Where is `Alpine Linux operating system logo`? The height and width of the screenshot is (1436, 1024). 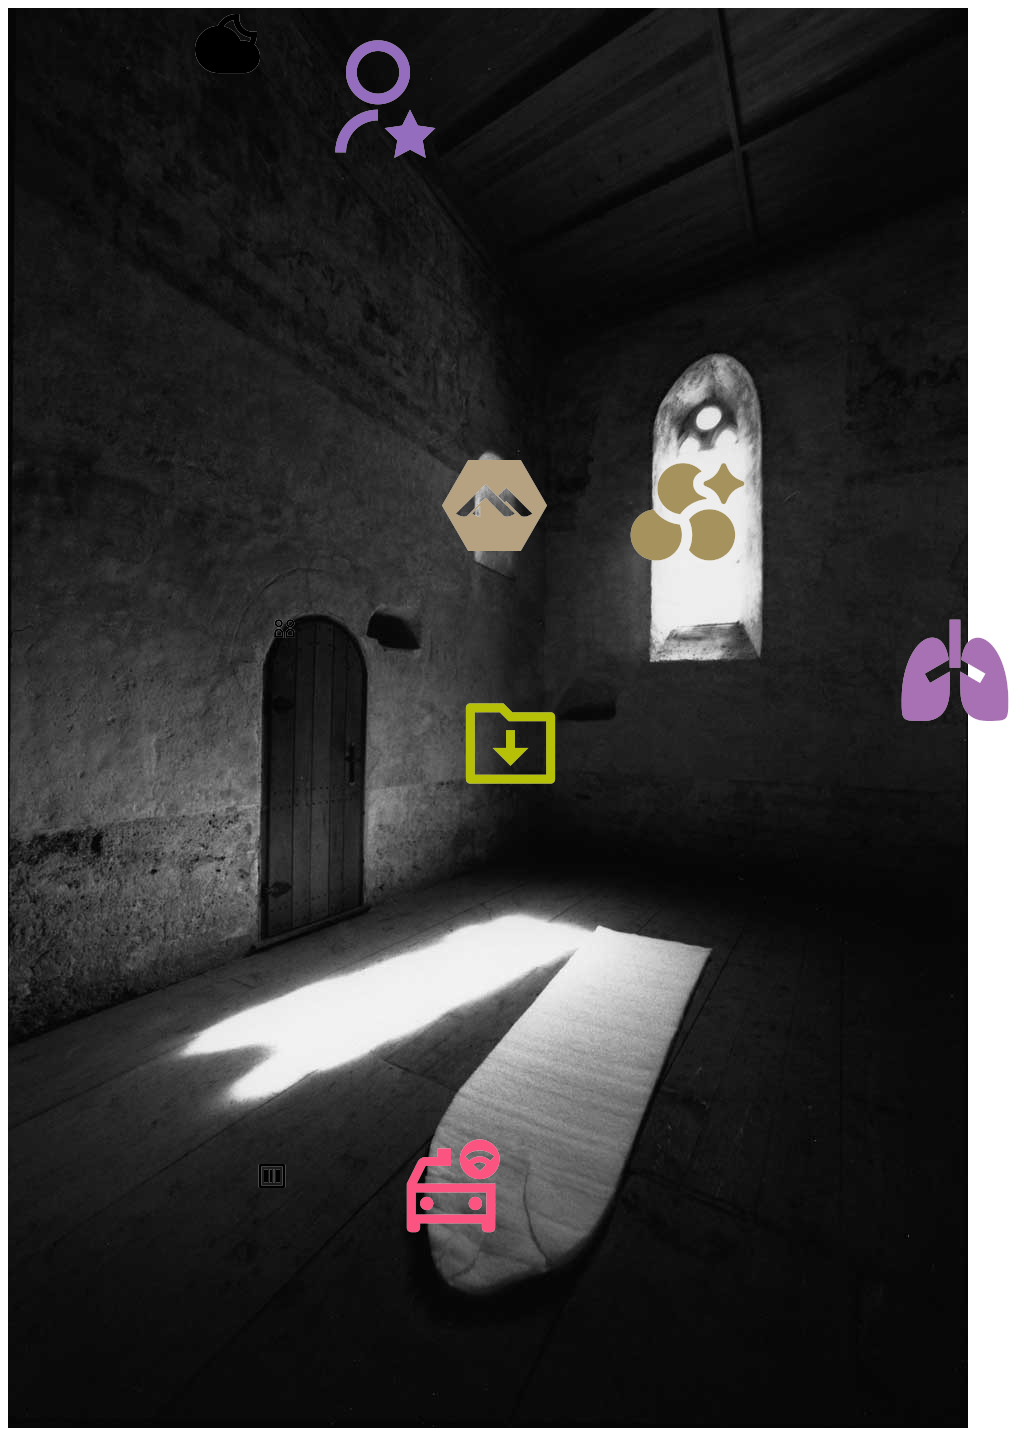
Alpine Linux operating system logo is located at coordinates (494, 505).